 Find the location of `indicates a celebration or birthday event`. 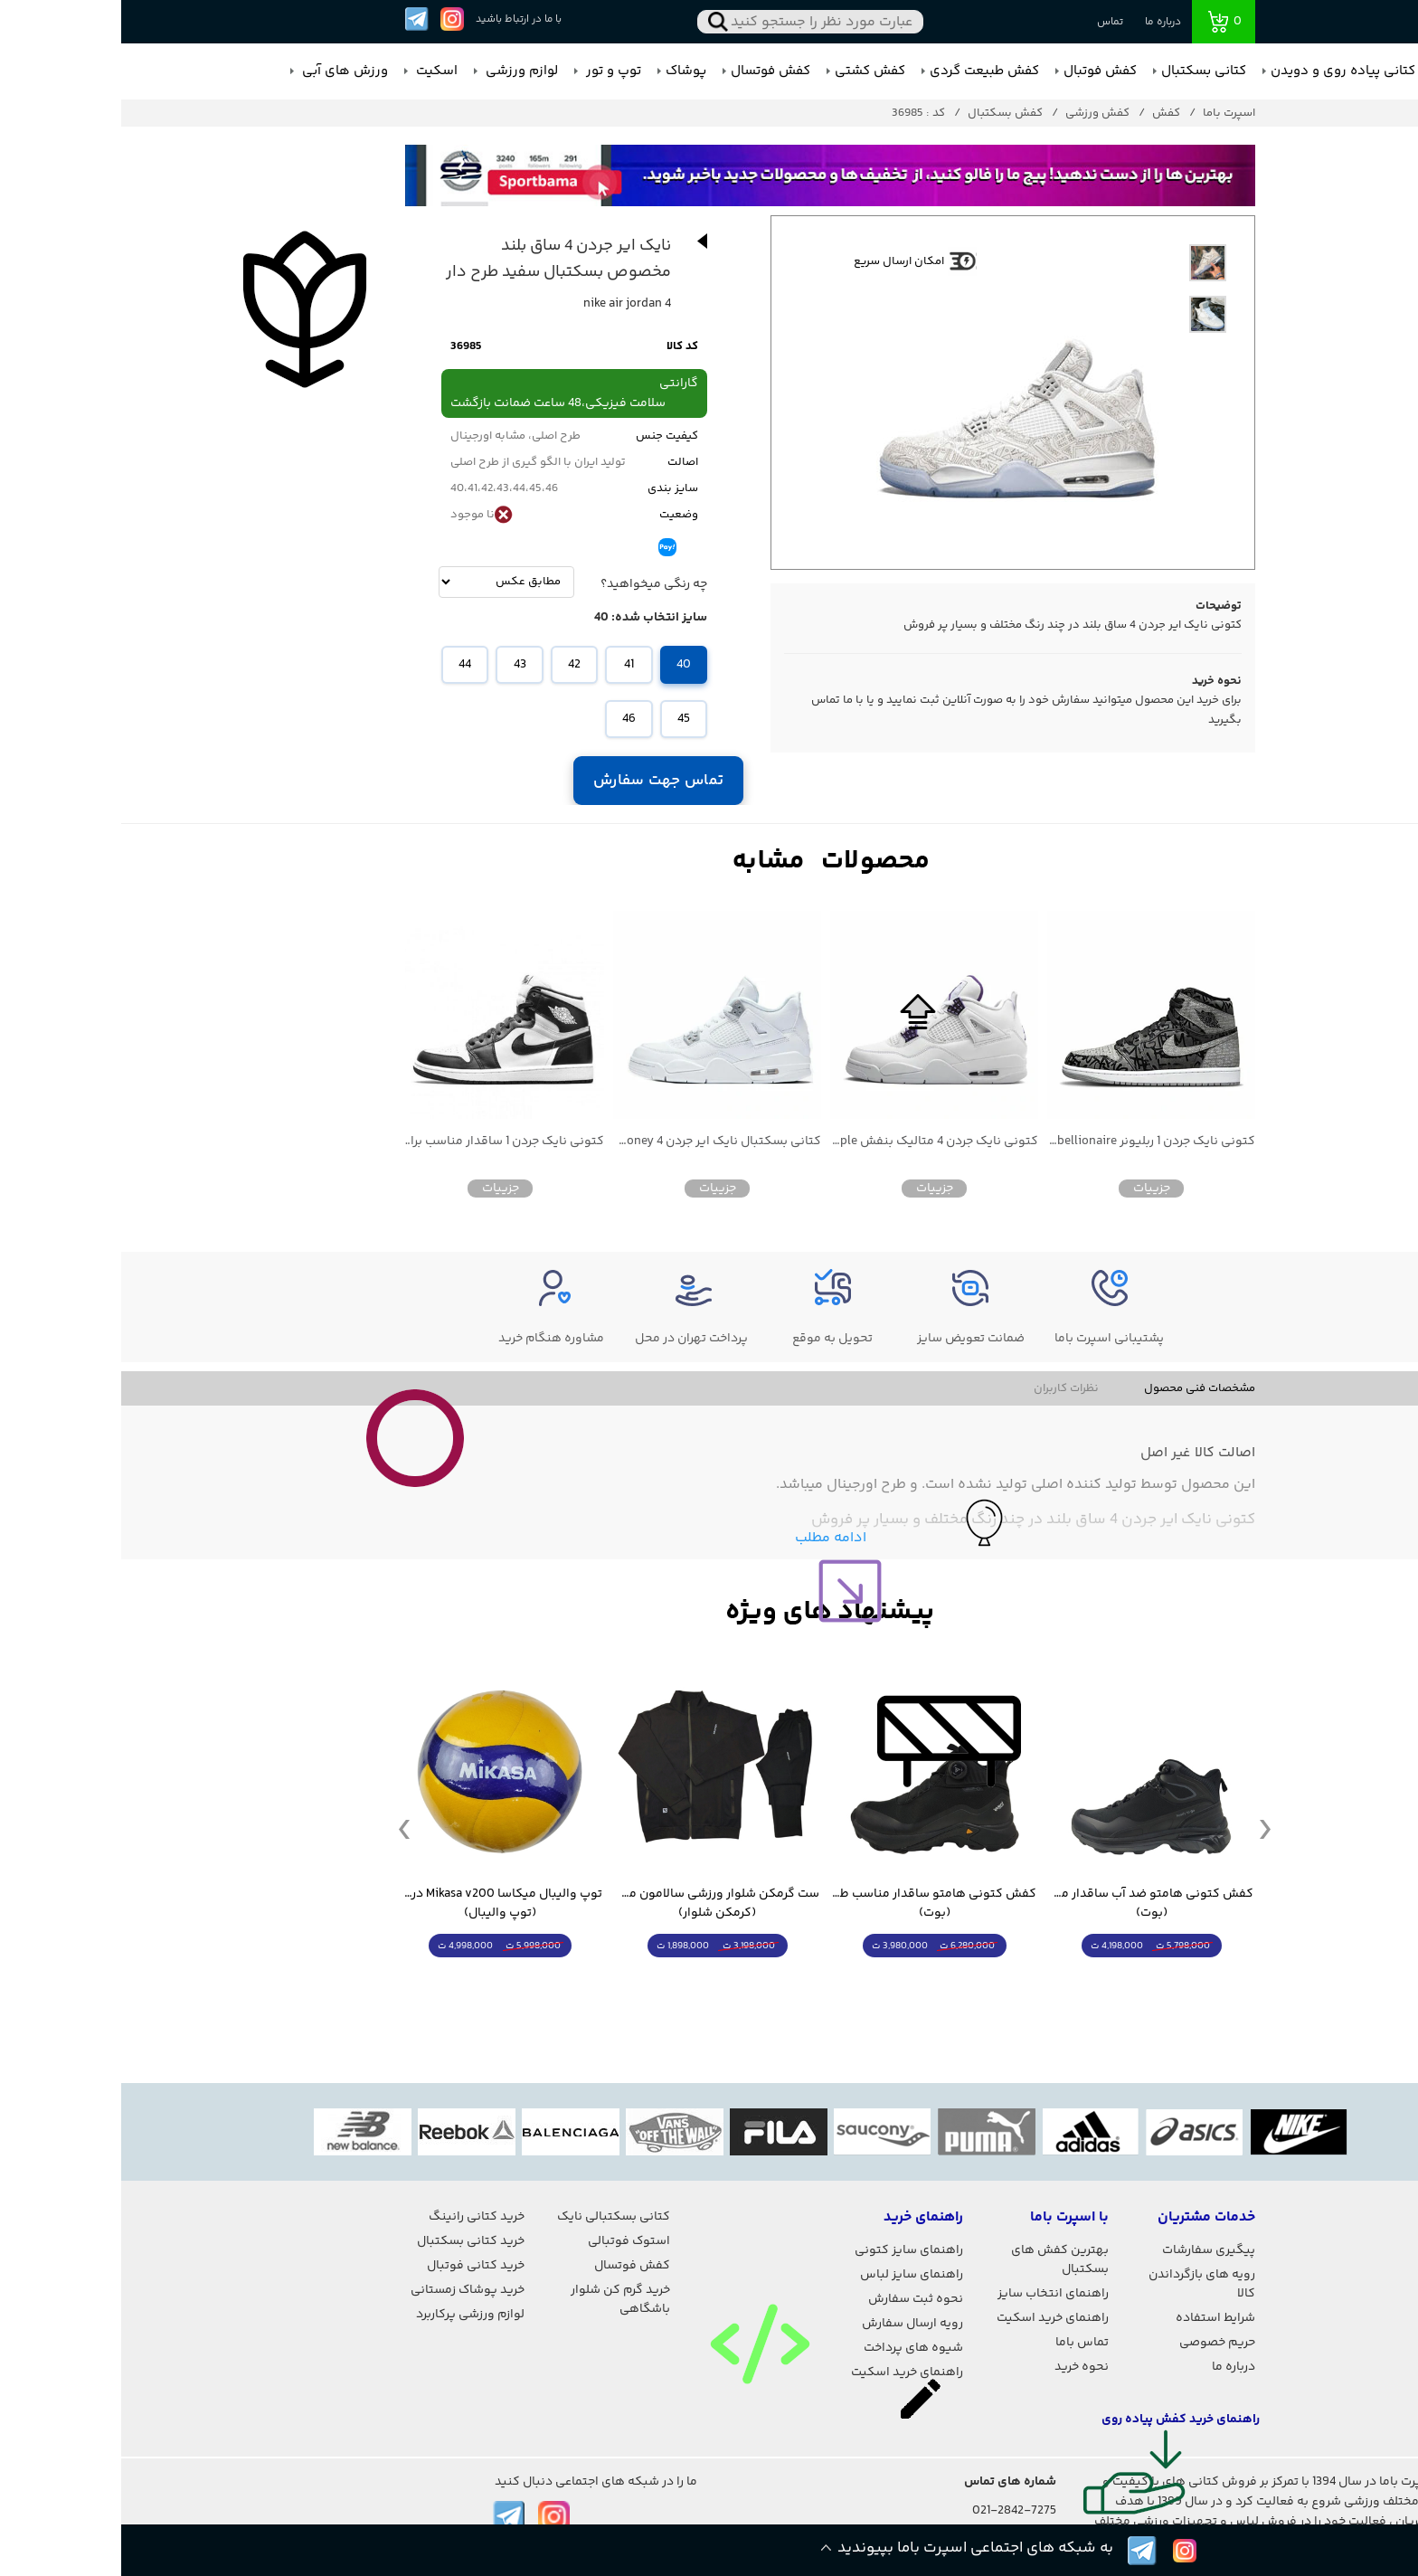

indicates a celebration or birthday event is located at coordinates (984, 1522).